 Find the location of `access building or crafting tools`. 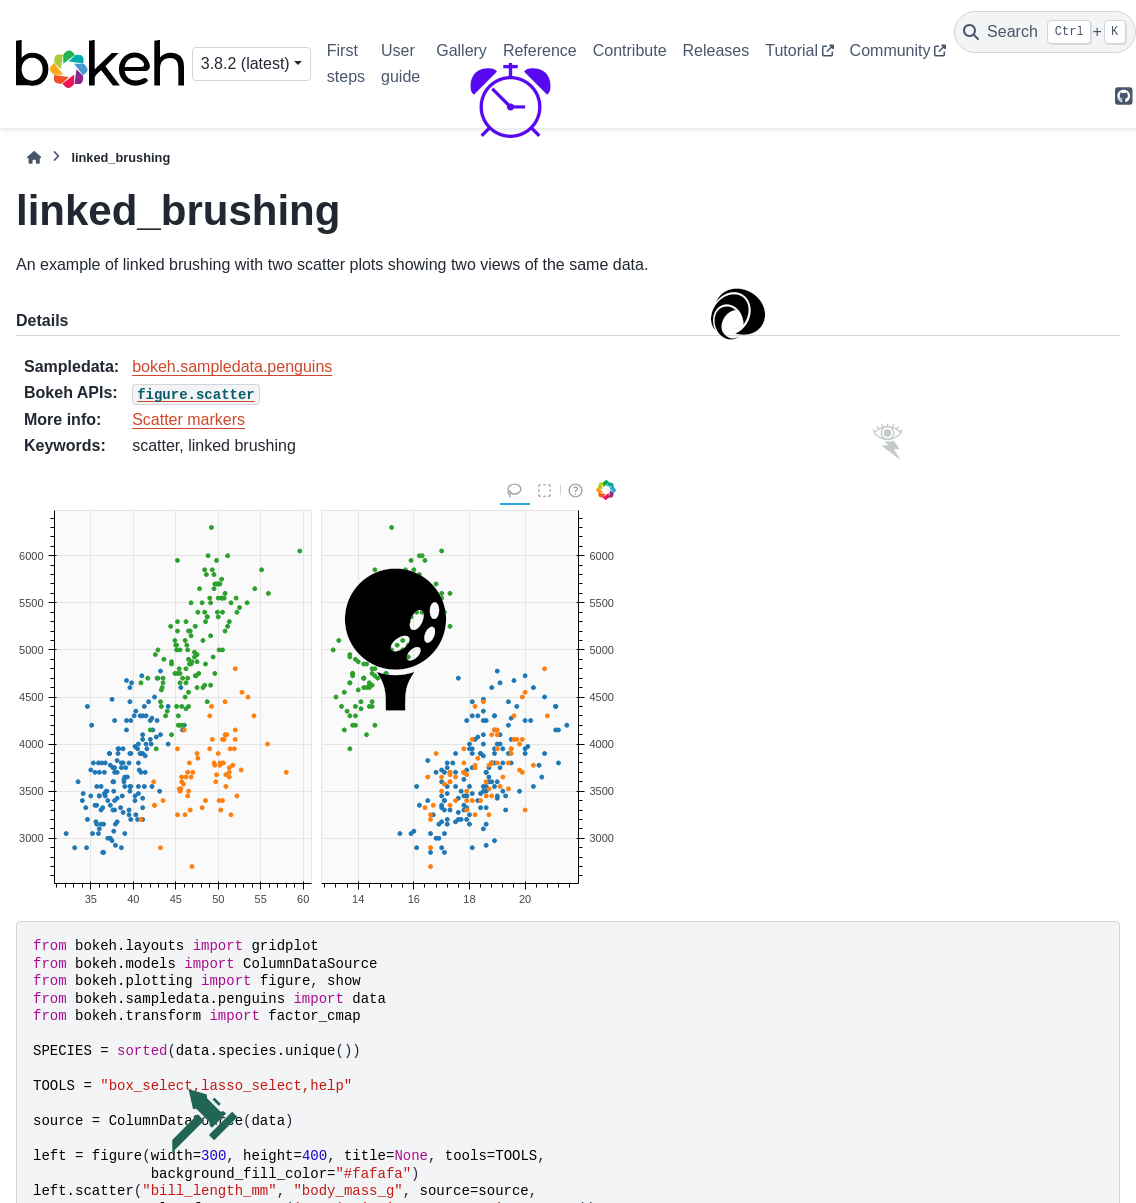

access building or crafting tools is located at coordinates (206, 1122).